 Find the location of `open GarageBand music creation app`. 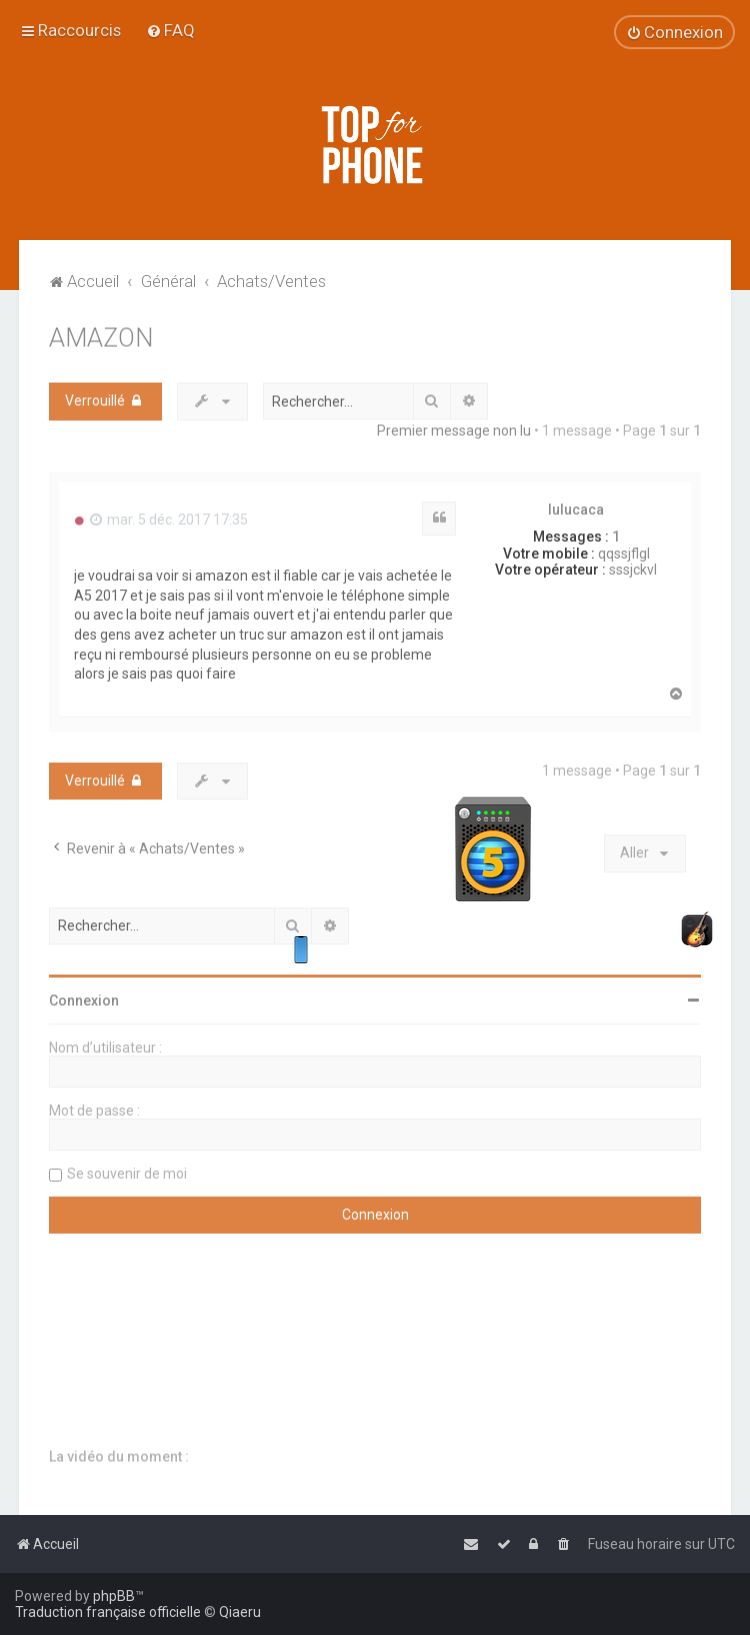

open GarageBand music creation app is located at coordinates (697, 930).